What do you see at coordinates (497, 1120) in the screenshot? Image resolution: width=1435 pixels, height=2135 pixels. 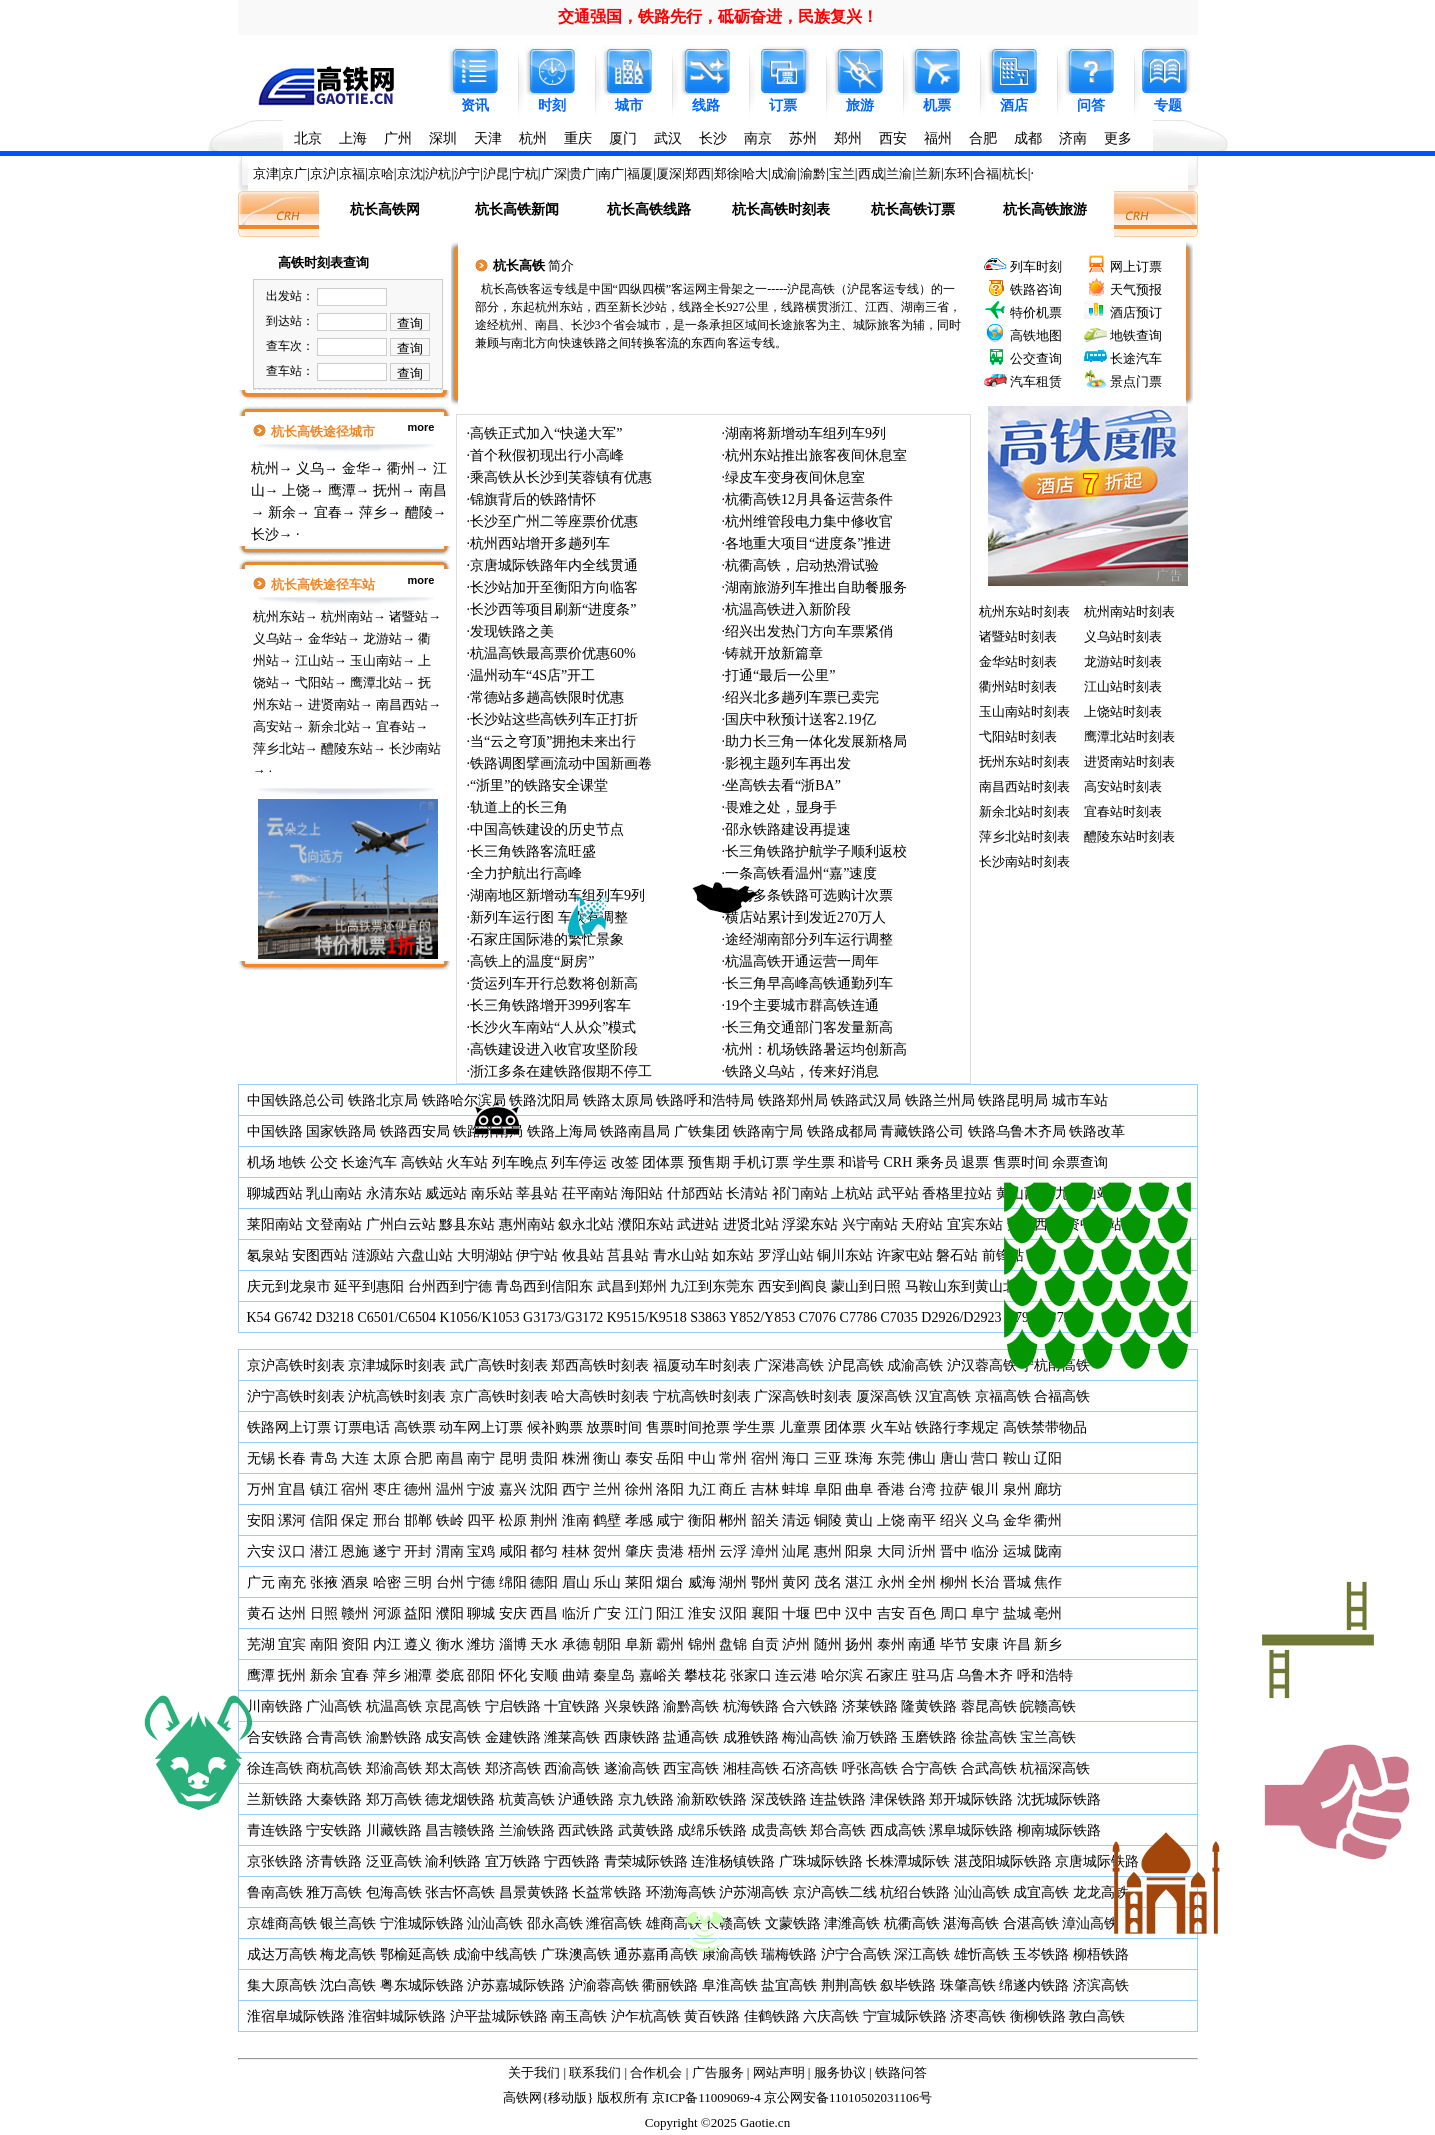 I see `select gaul or celtic warrior class` at bounding box center [497, 1120].